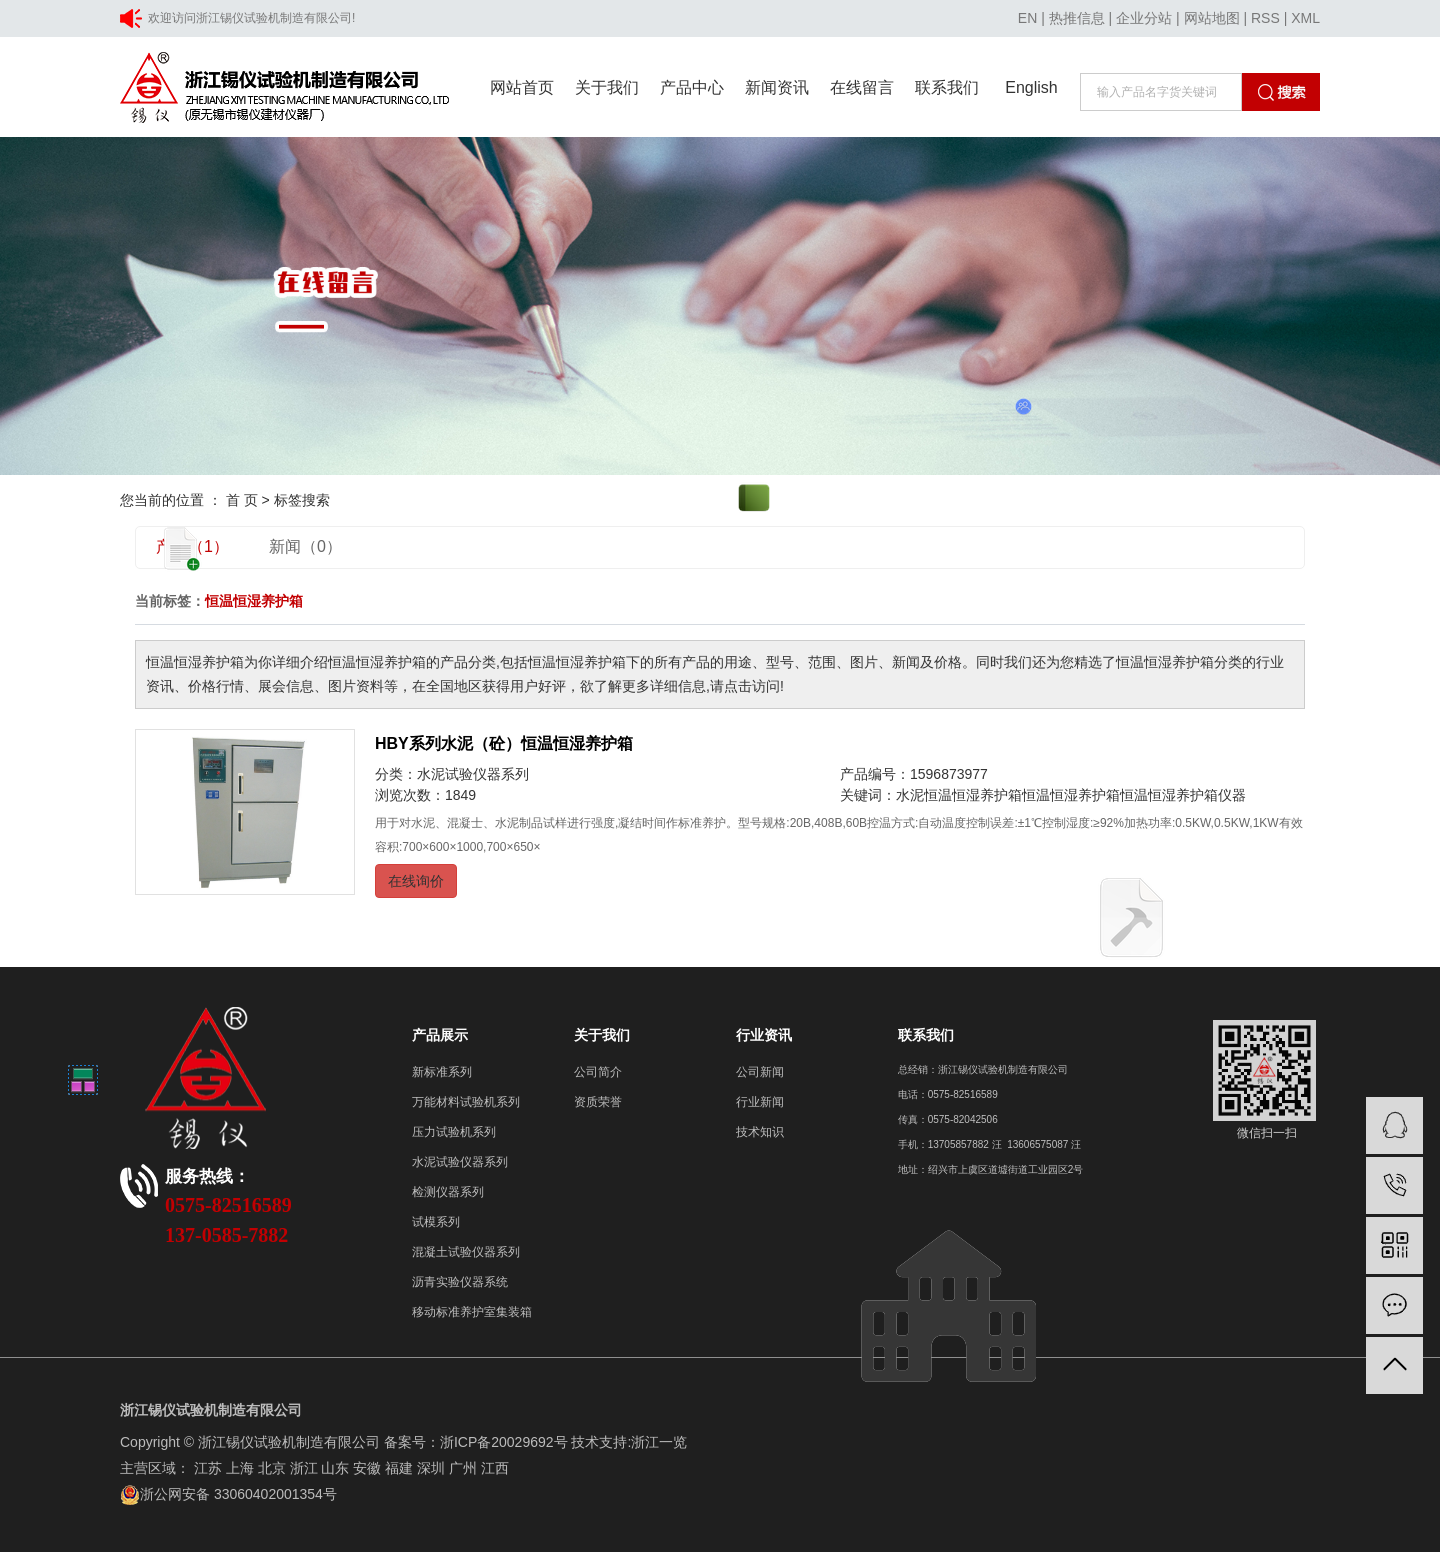 This screenshot has height=1552, width=1440. What do you see at coordinates (1131, 917) in the screenshot?
I see `cmake build configuration file` at bounding box center [1131, 917].